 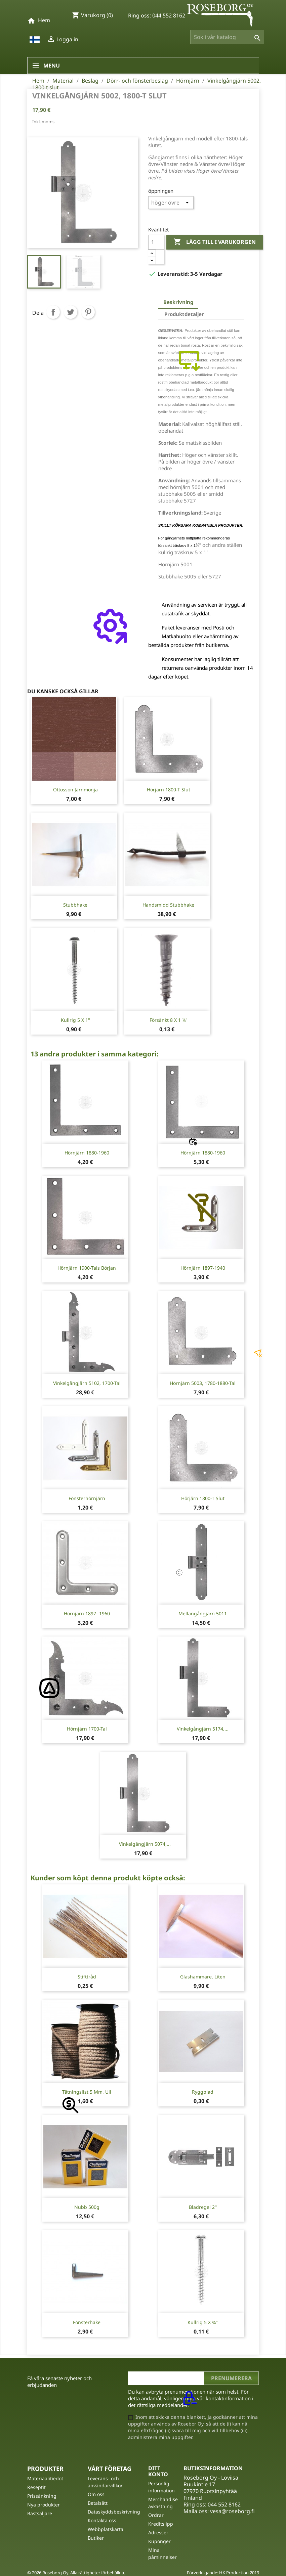 What do you see at coordinates (189, 2398) in the screenshot?
I see `remove a security restriction` at bounding box center [189, 2398].